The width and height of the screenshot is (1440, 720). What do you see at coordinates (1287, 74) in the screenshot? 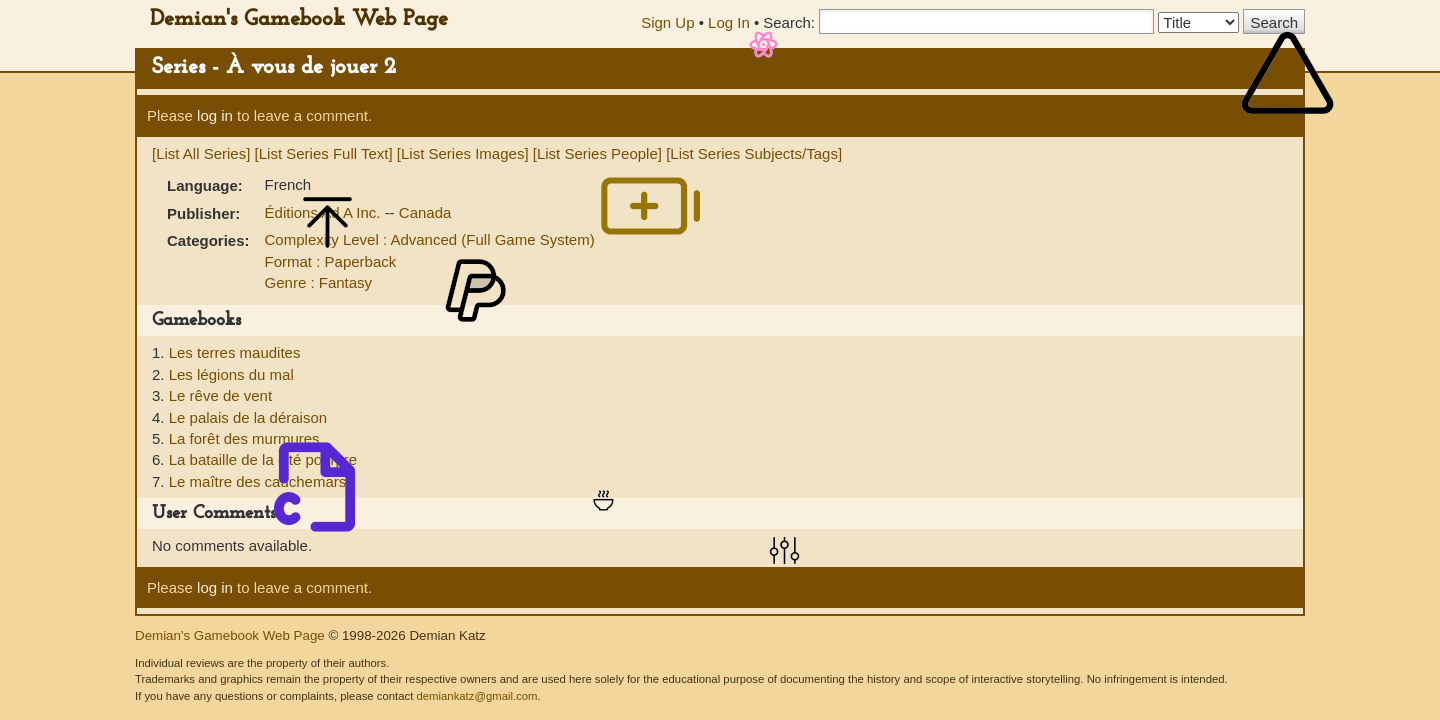
I see `indicates a warning or caution state` at bounding box center [1287, 74].